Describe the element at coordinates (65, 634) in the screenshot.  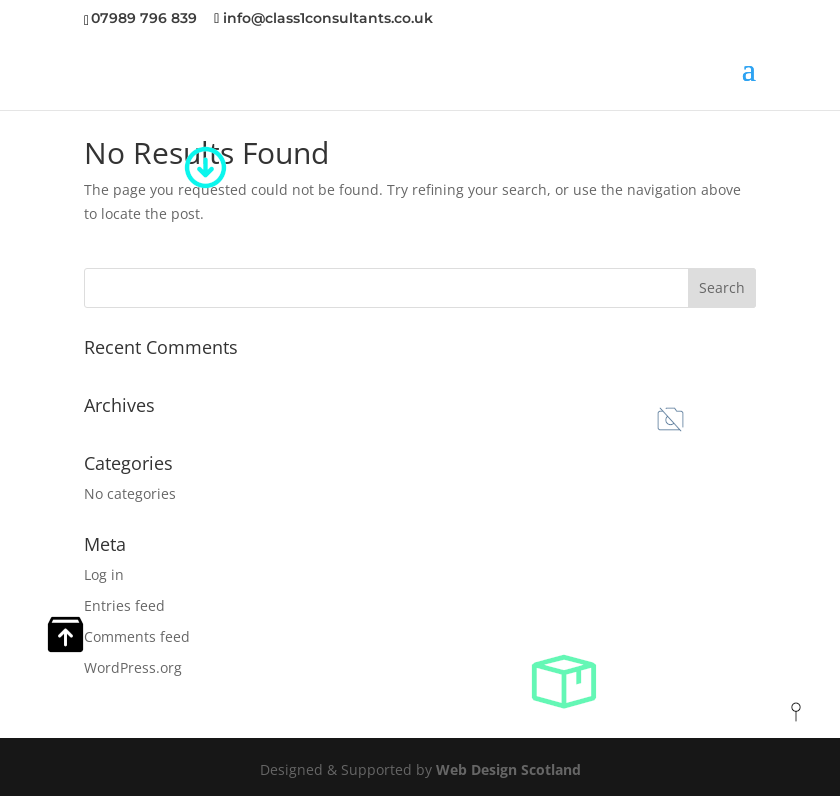
I see `upload file to storage` at that location.